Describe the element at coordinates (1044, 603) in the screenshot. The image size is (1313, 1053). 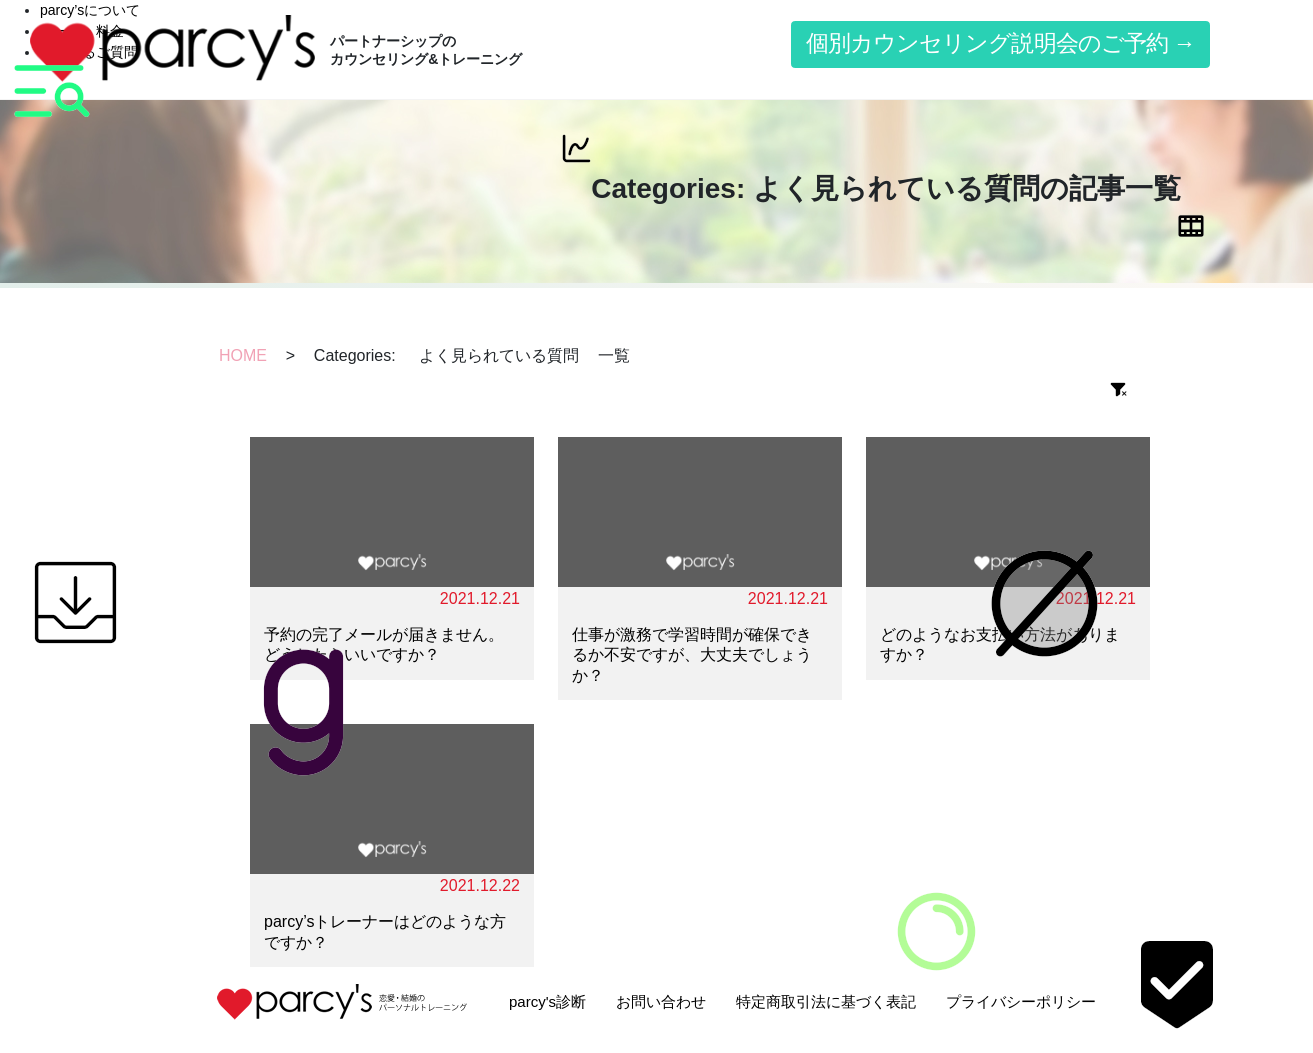
I see `indicates an empty or null state` at that location.